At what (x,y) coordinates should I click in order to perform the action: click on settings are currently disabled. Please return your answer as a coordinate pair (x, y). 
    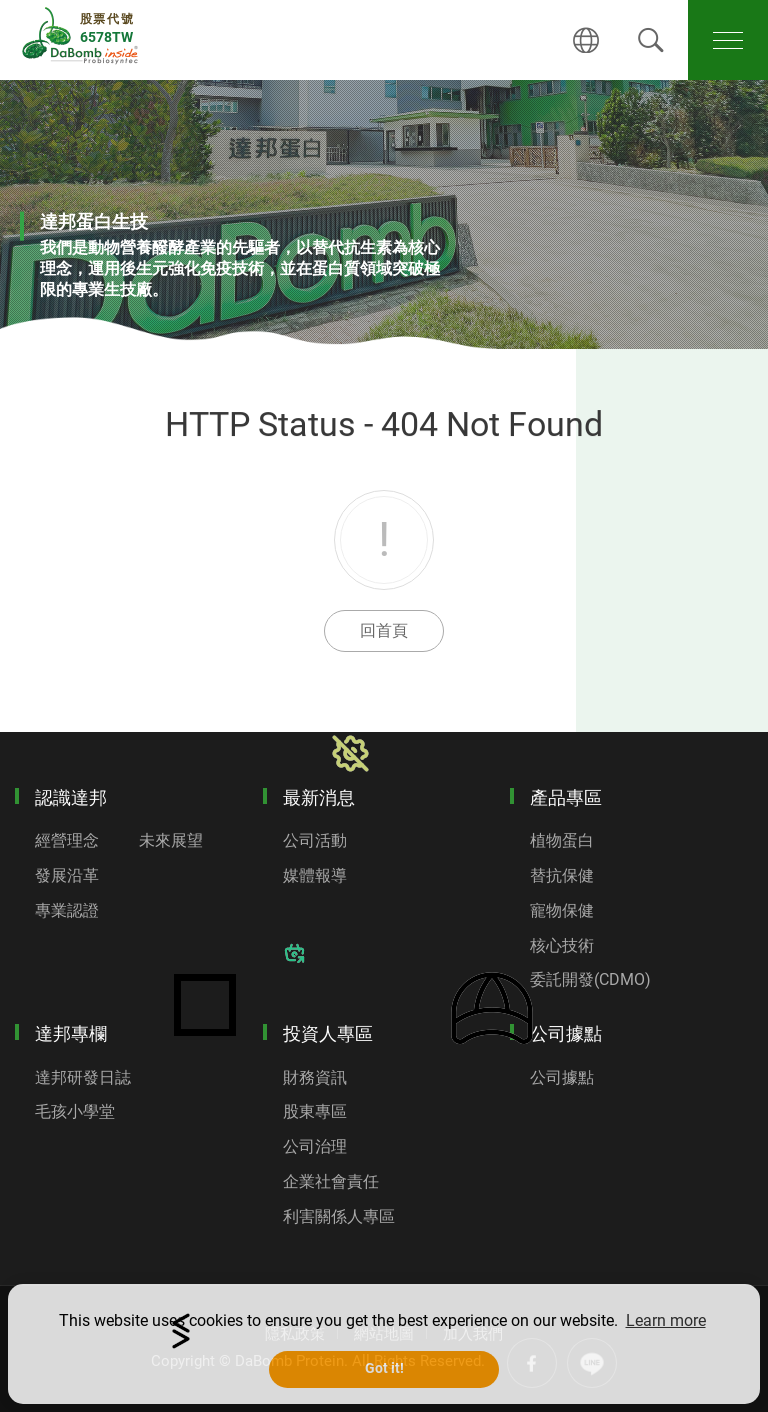
    Looking at the image, I should click on (350, 753).